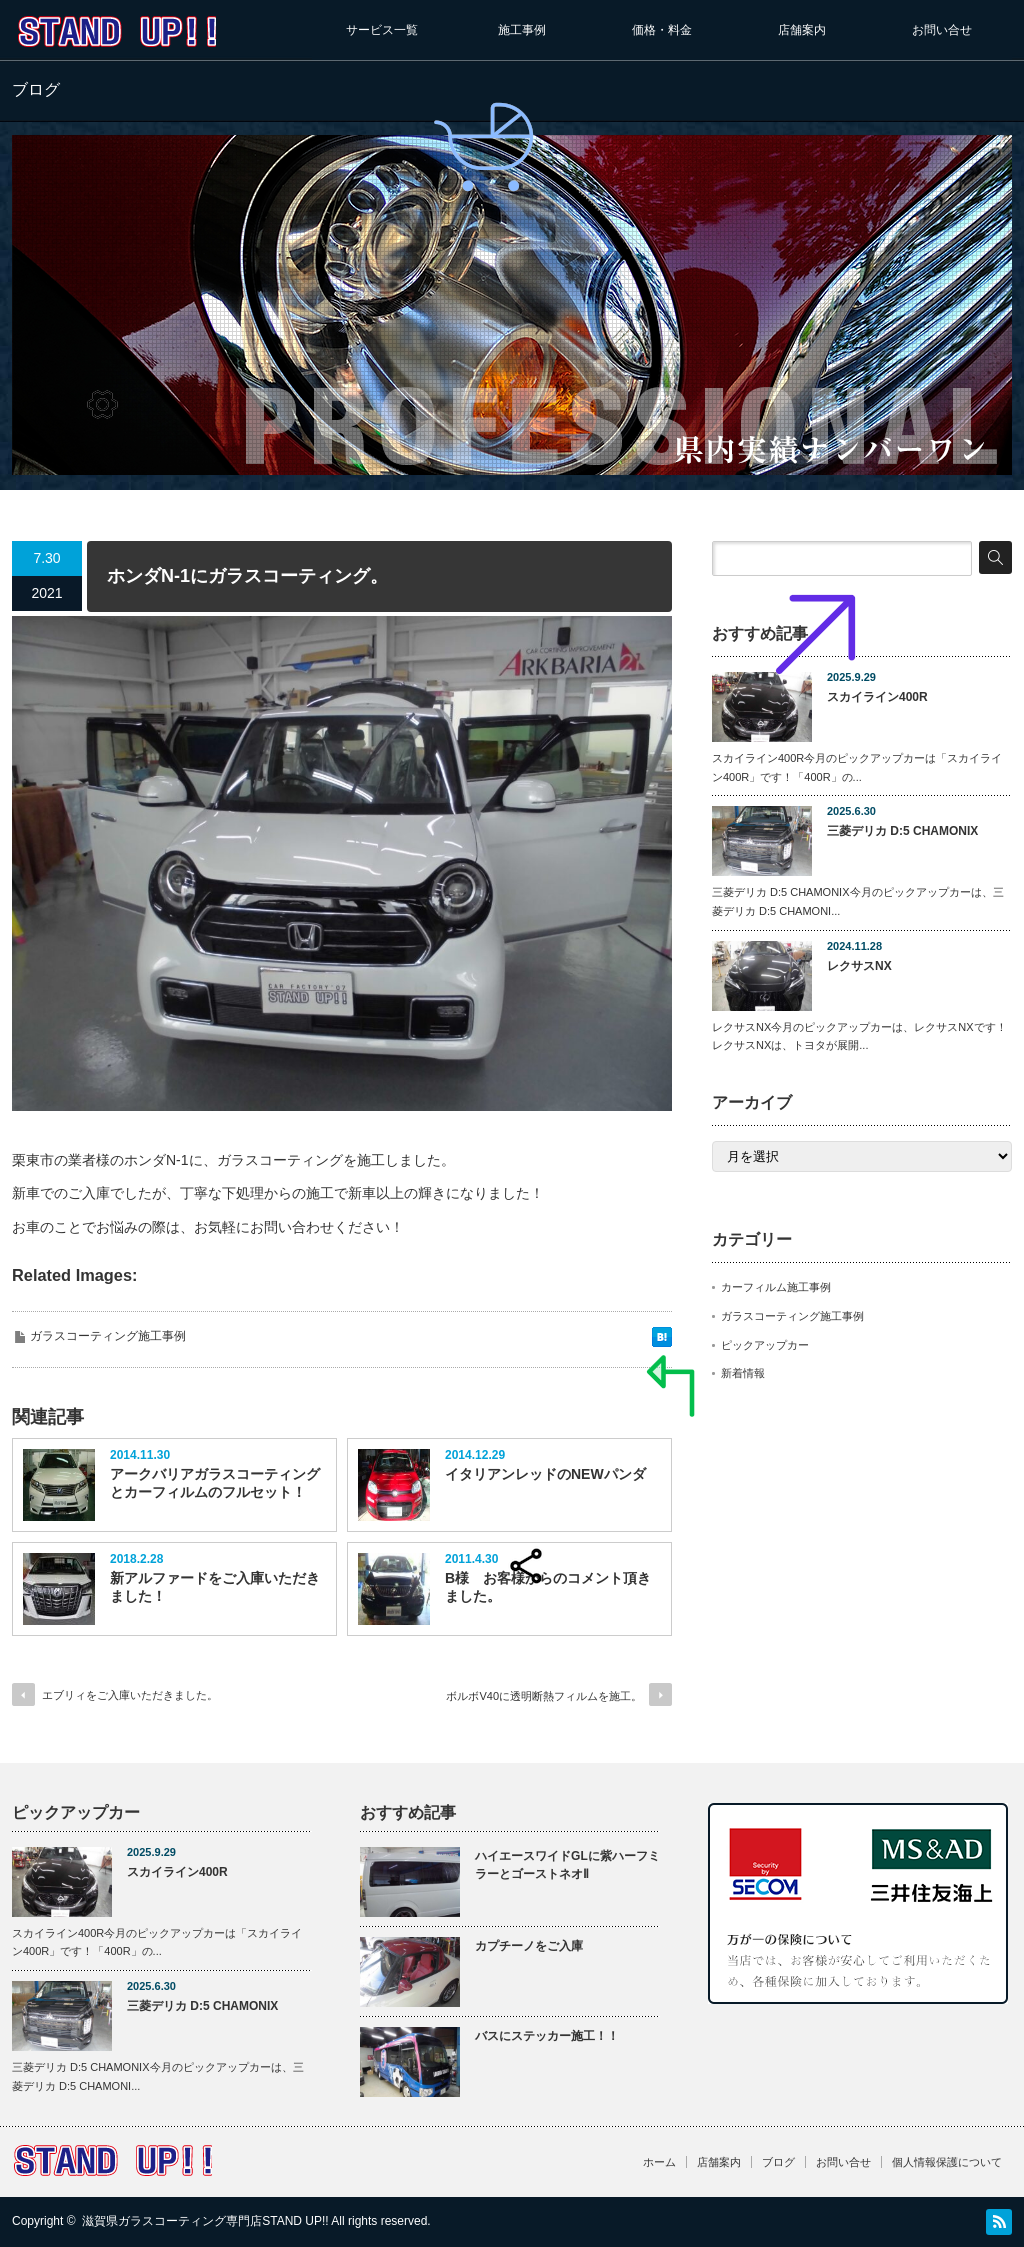 The image size is (1024, 2247). Describe the element at coordinates (526, 1566) in the screenshot. I see `share content with others` at that location.